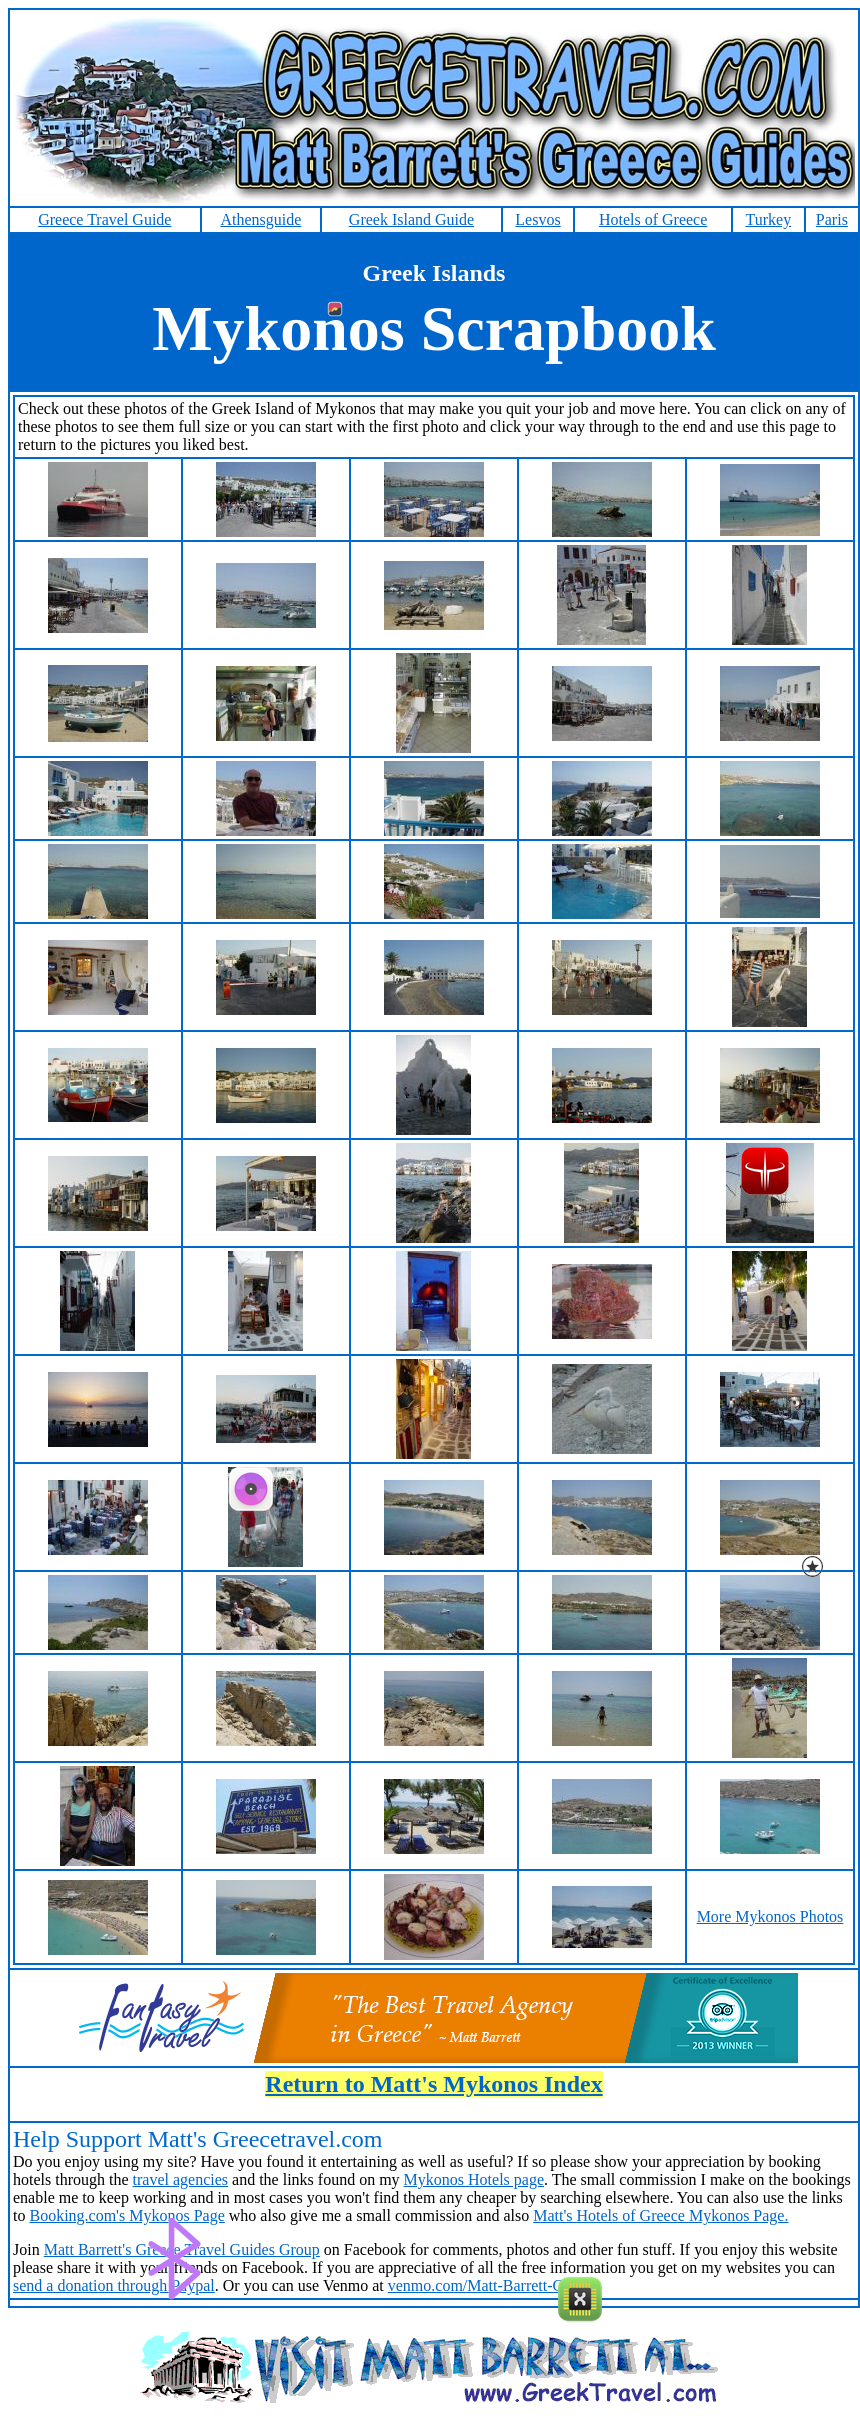  Describe the element at coordinates (765, 1171) in the screenshot. I see `launch ioquake3 game engine` at that location.